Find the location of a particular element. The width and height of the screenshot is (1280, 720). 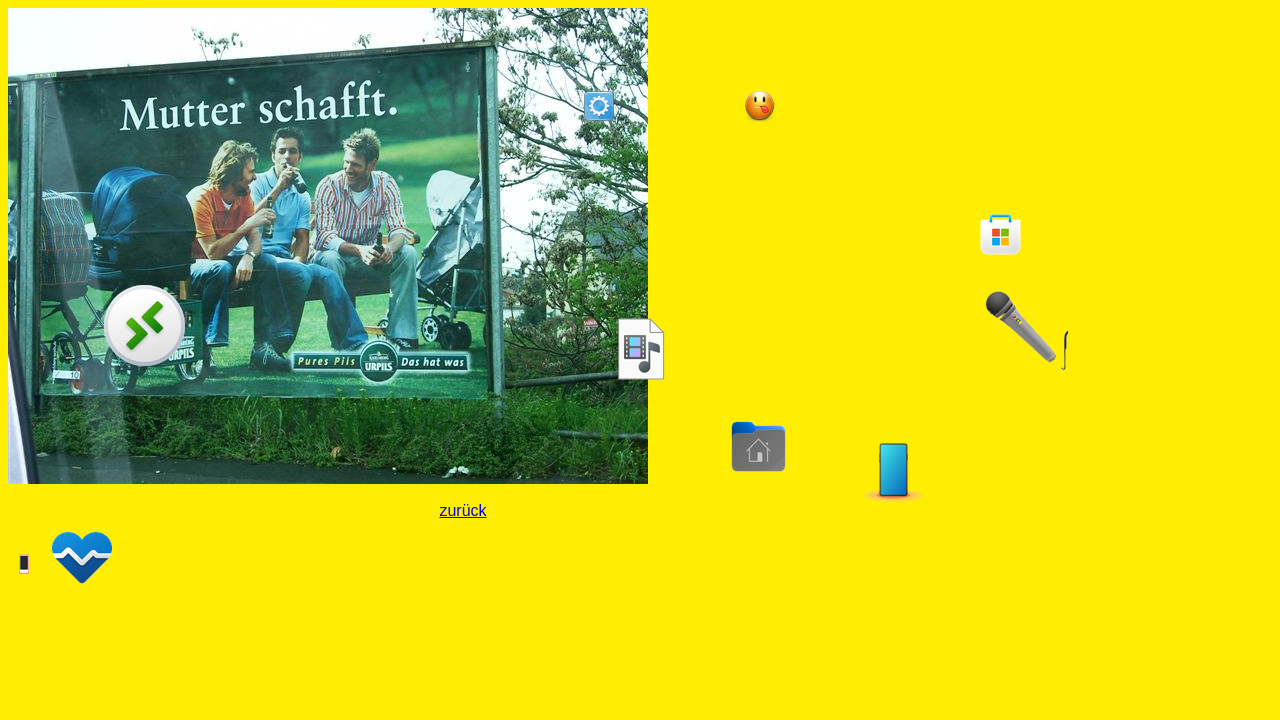

open the Microsoft Store app is located at coordinates (1000, 234).